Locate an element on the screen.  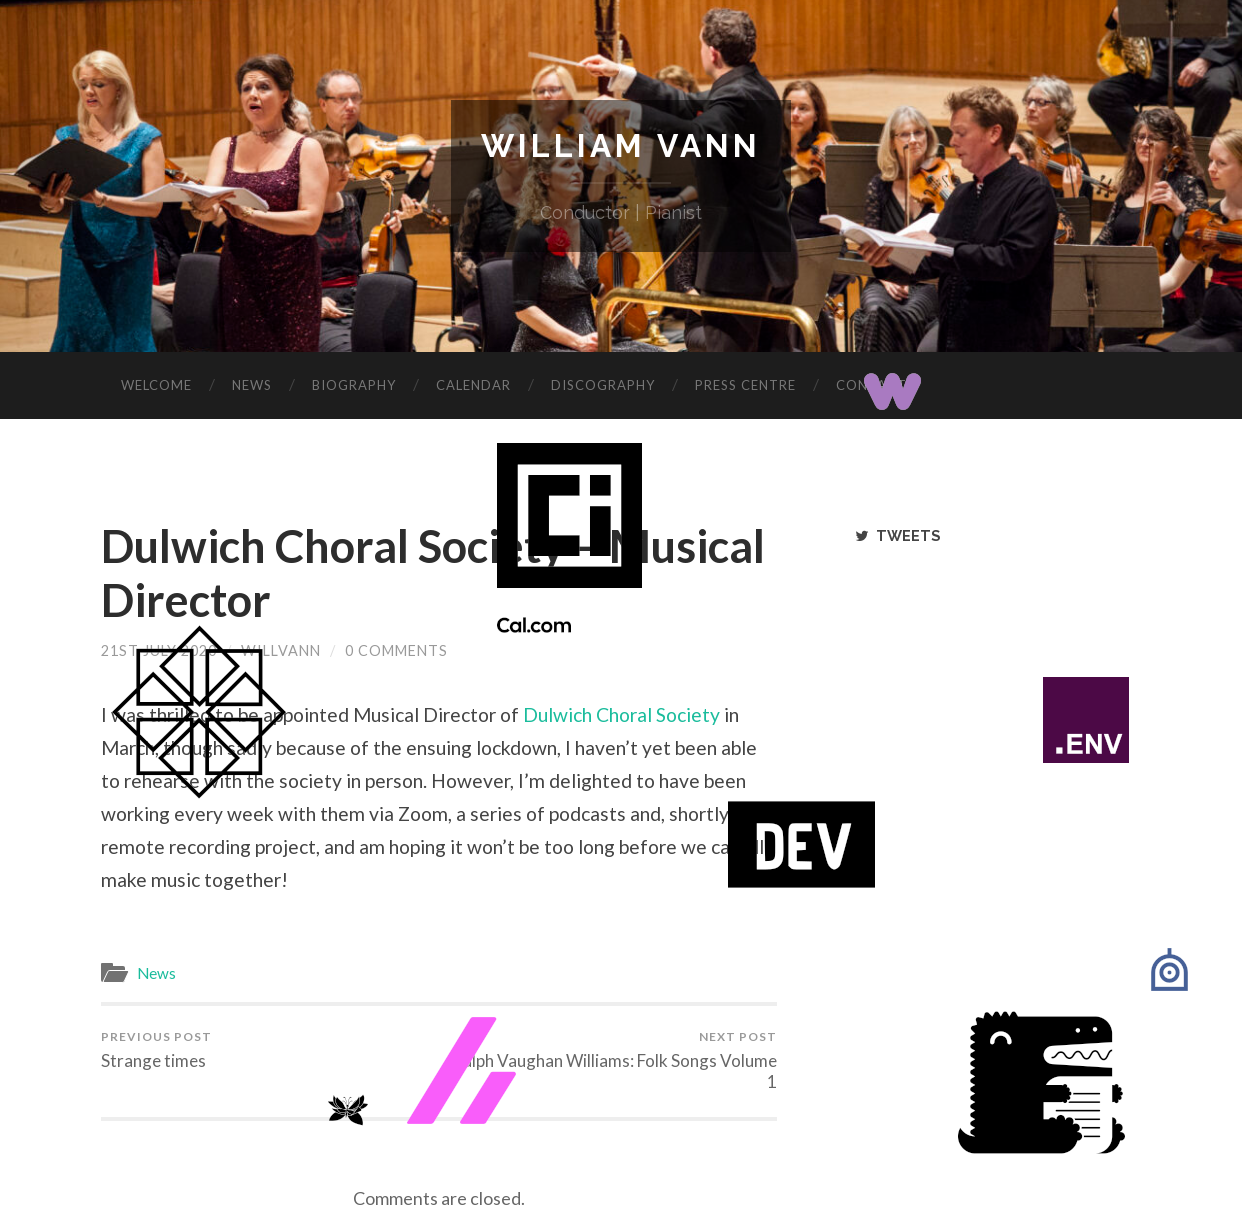
dotenv environment configuration tool logo is located at coordinates (1086, 720).